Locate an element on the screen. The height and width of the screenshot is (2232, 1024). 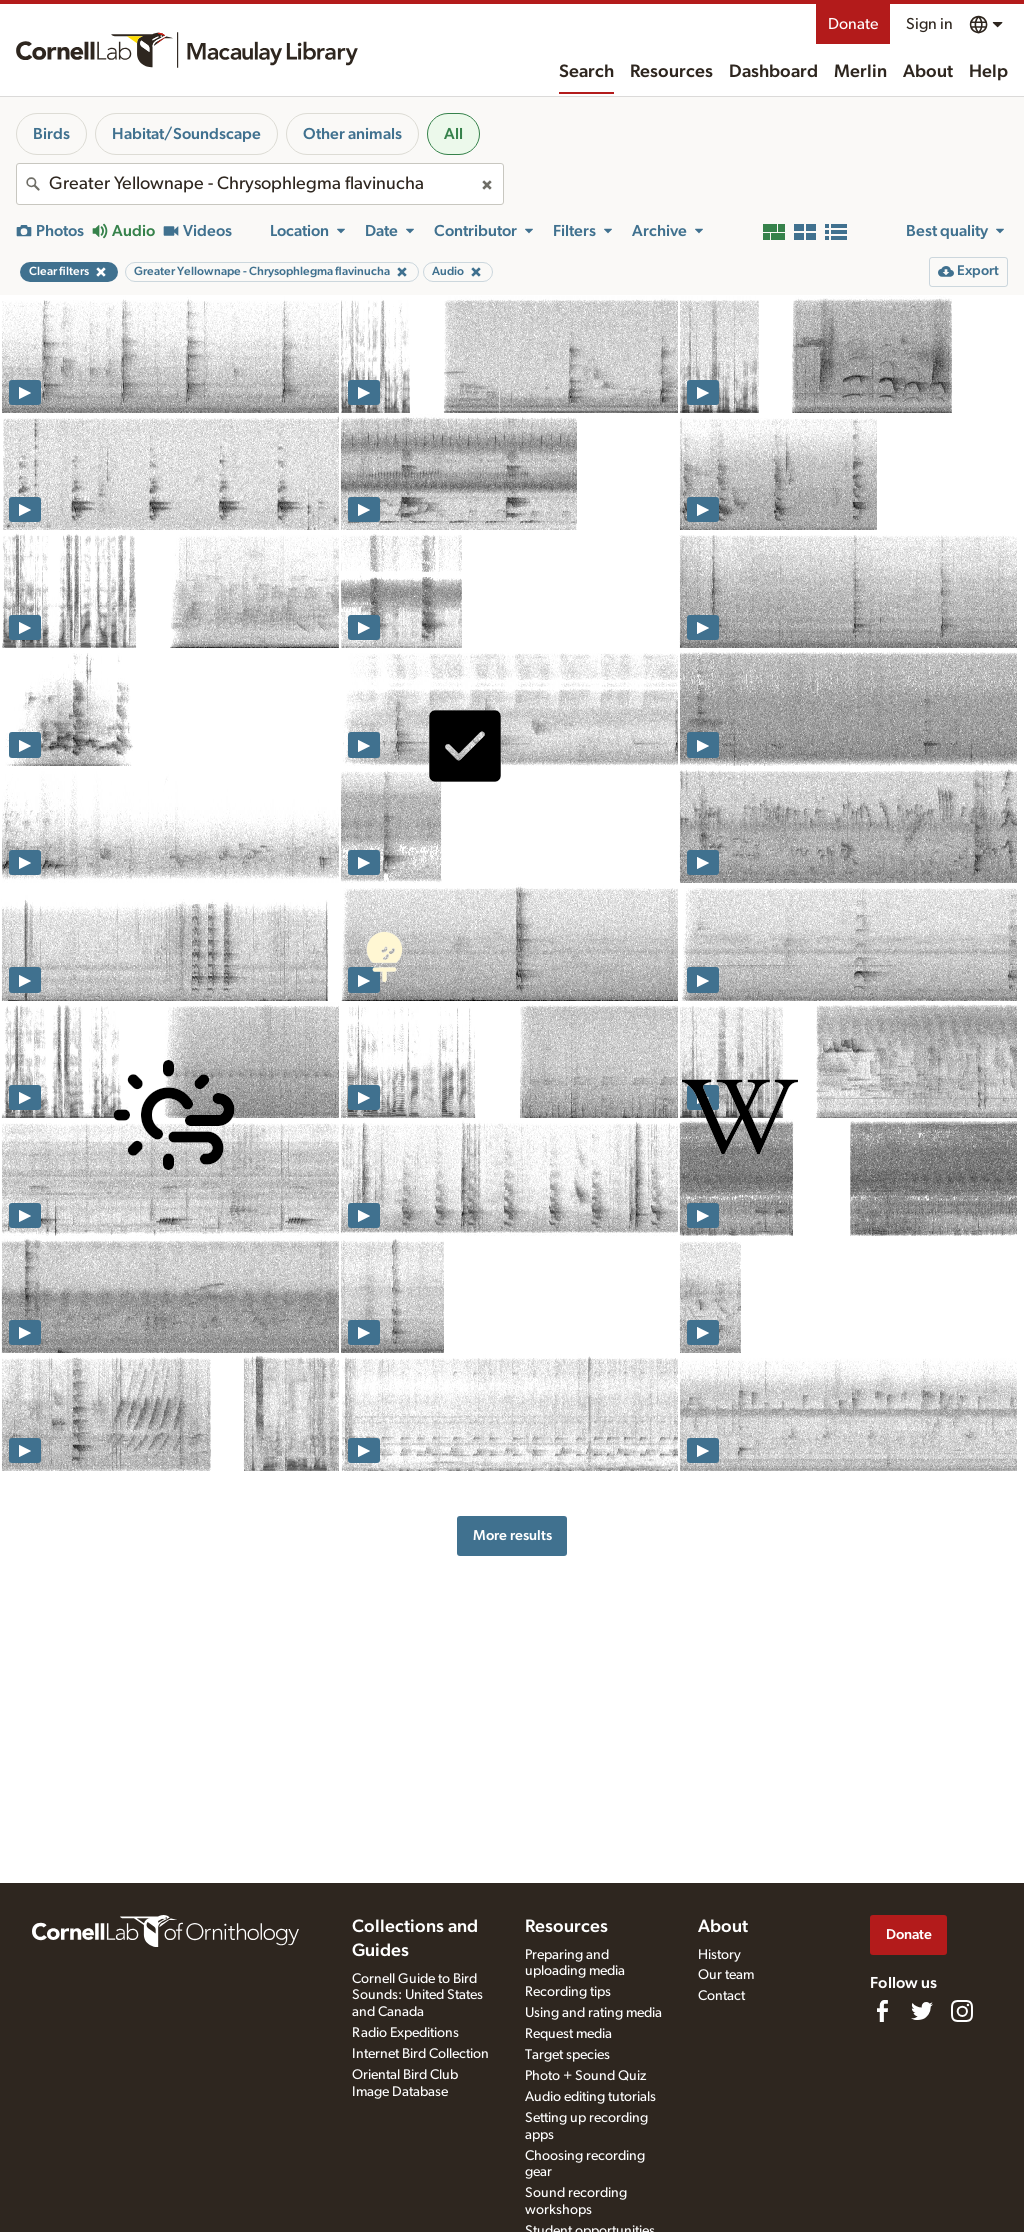
a selected or checked item is located at coordinates (465, 746).